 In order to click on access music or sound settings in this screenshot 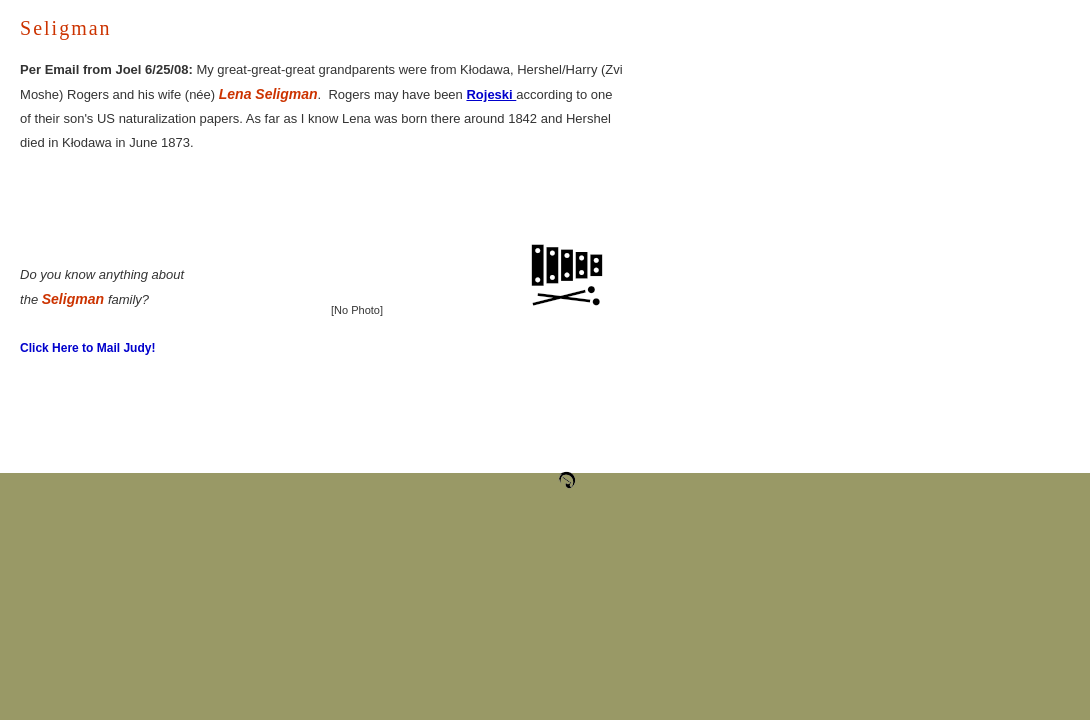, I will do `click(567, 275)`.